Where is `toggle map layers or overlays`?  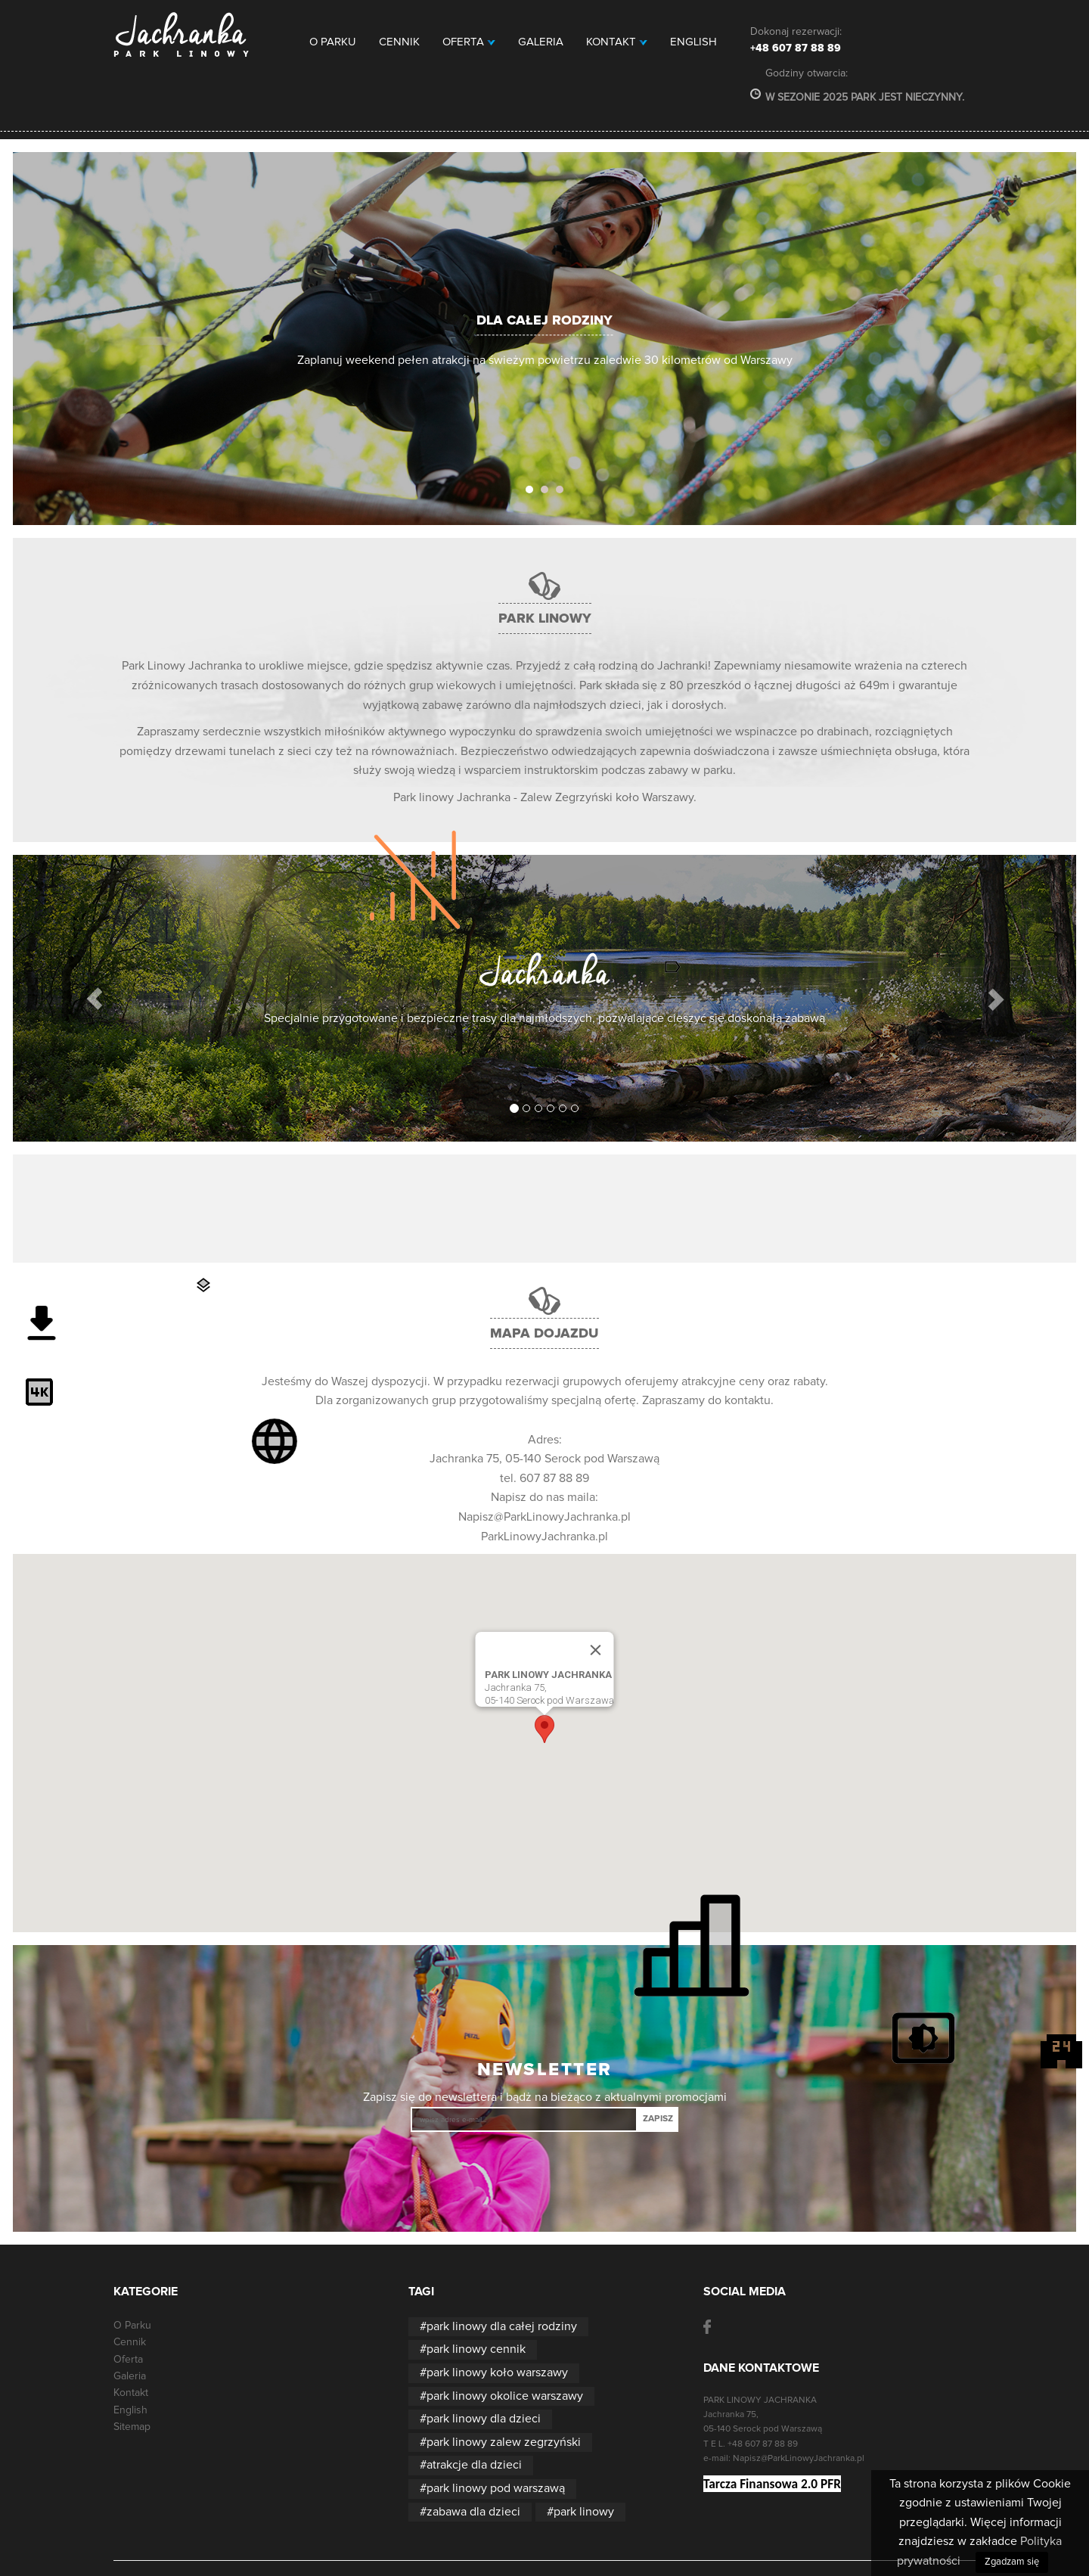 toggle map layers or overlays is located at coordinates (203, 1285).